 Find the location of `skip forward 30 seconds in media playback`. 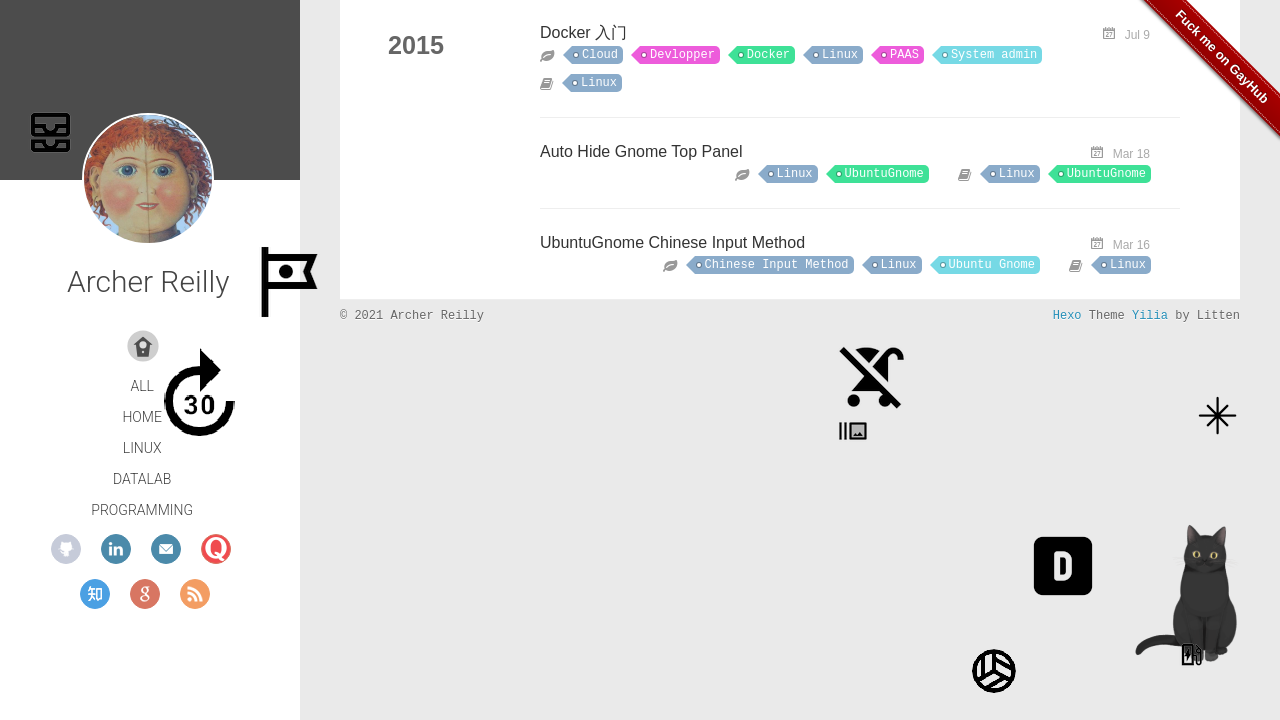

skip forward 30 seconds in media playback is located at coordinates (199, 396).